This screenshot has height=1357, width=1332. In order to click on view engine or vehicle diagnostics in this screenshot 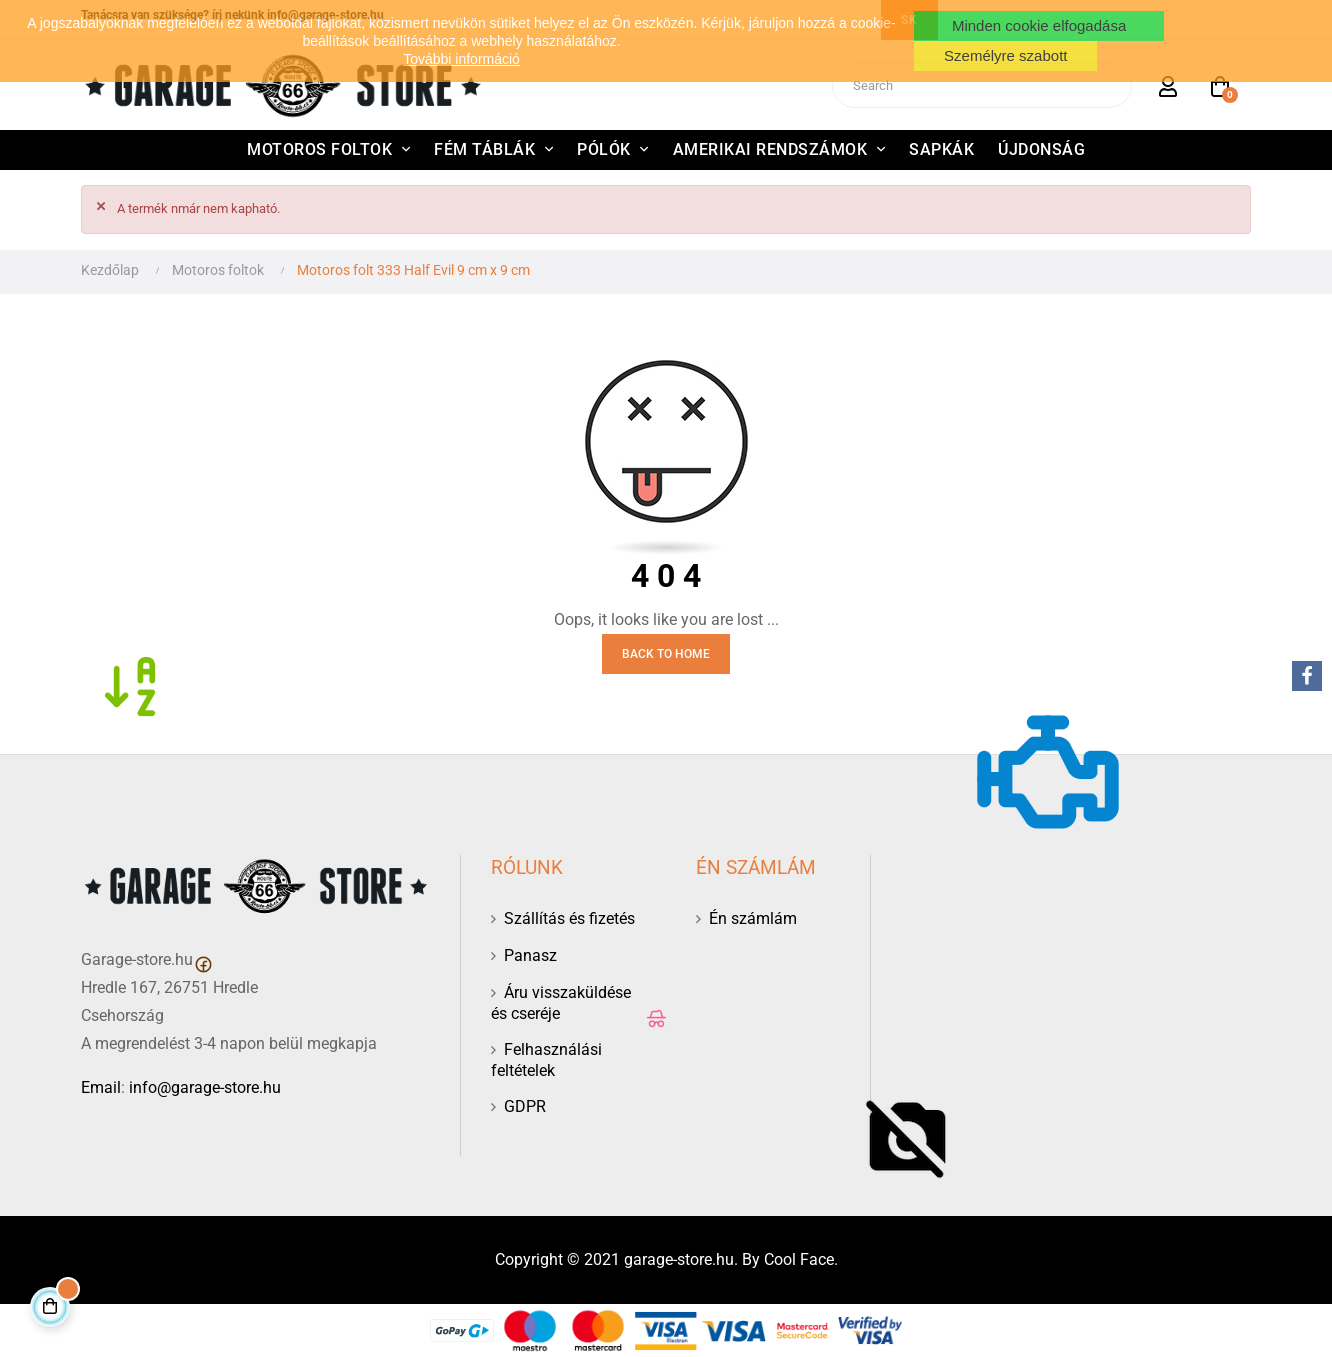, I will do `click(1048, 772)`.